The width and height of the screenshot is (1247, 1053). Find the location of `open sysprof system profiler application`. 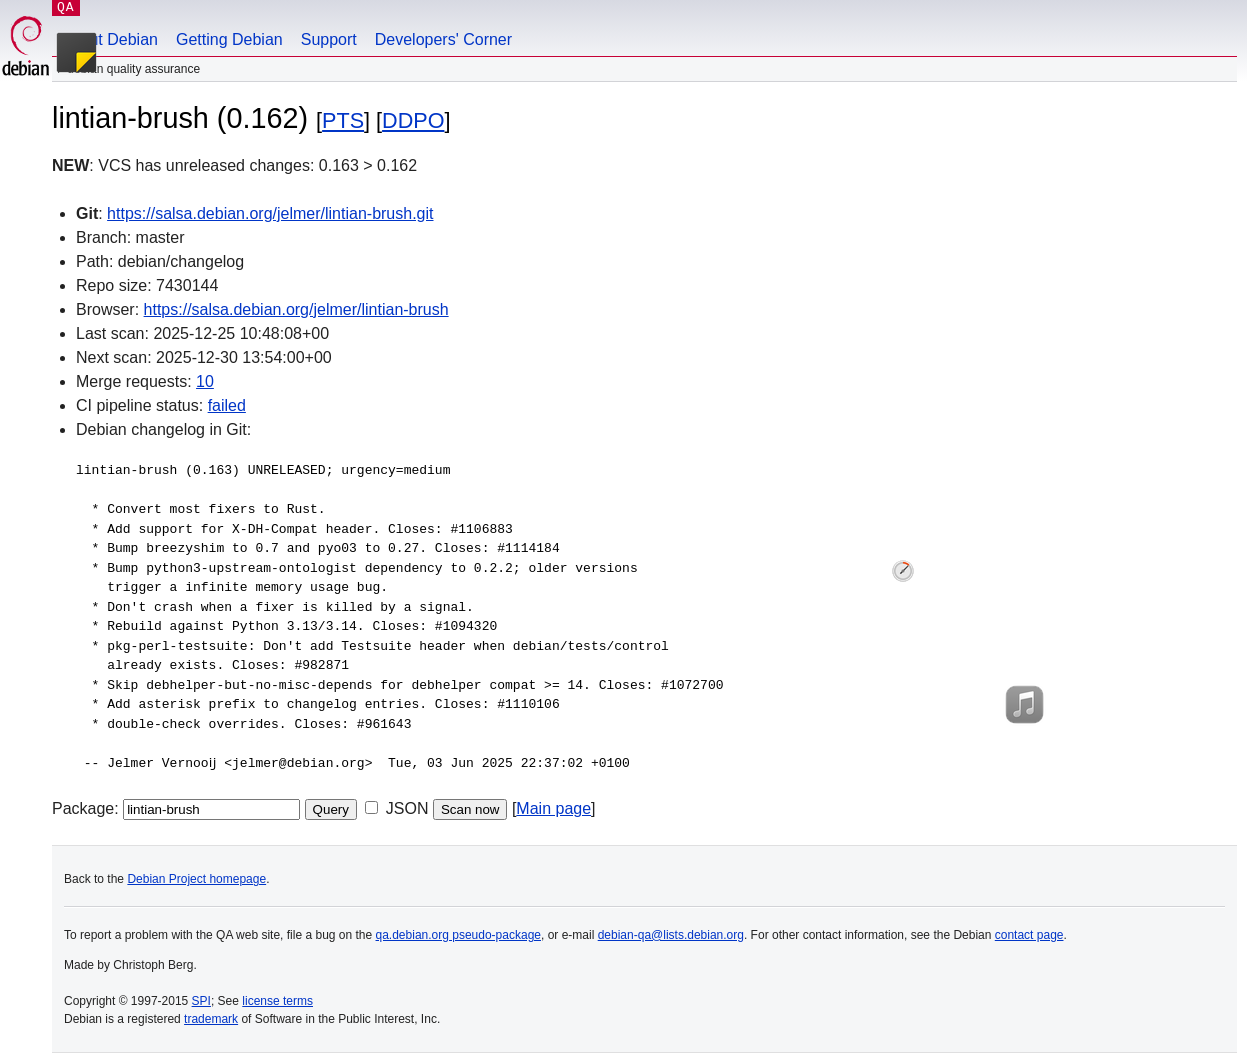

open sysprof system profiler application is located at coordinates (903, 571).